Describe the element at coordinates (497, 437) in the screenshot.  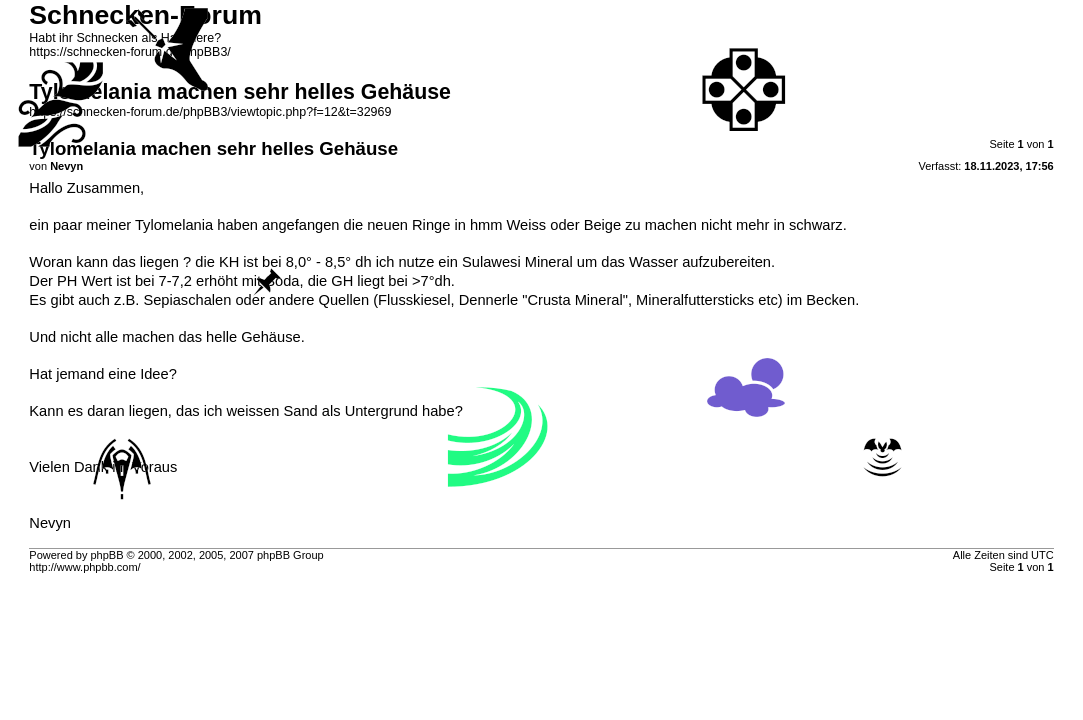
I see `indicates a wind or air-based attack ability` at that location.